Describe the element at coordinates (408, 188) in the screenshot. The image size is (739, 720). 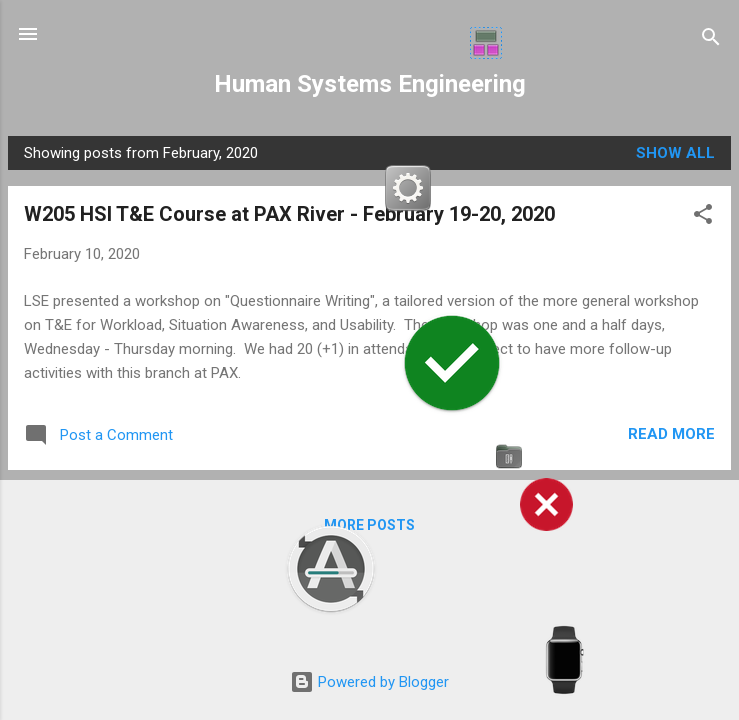
I see `executable application file` at that location.